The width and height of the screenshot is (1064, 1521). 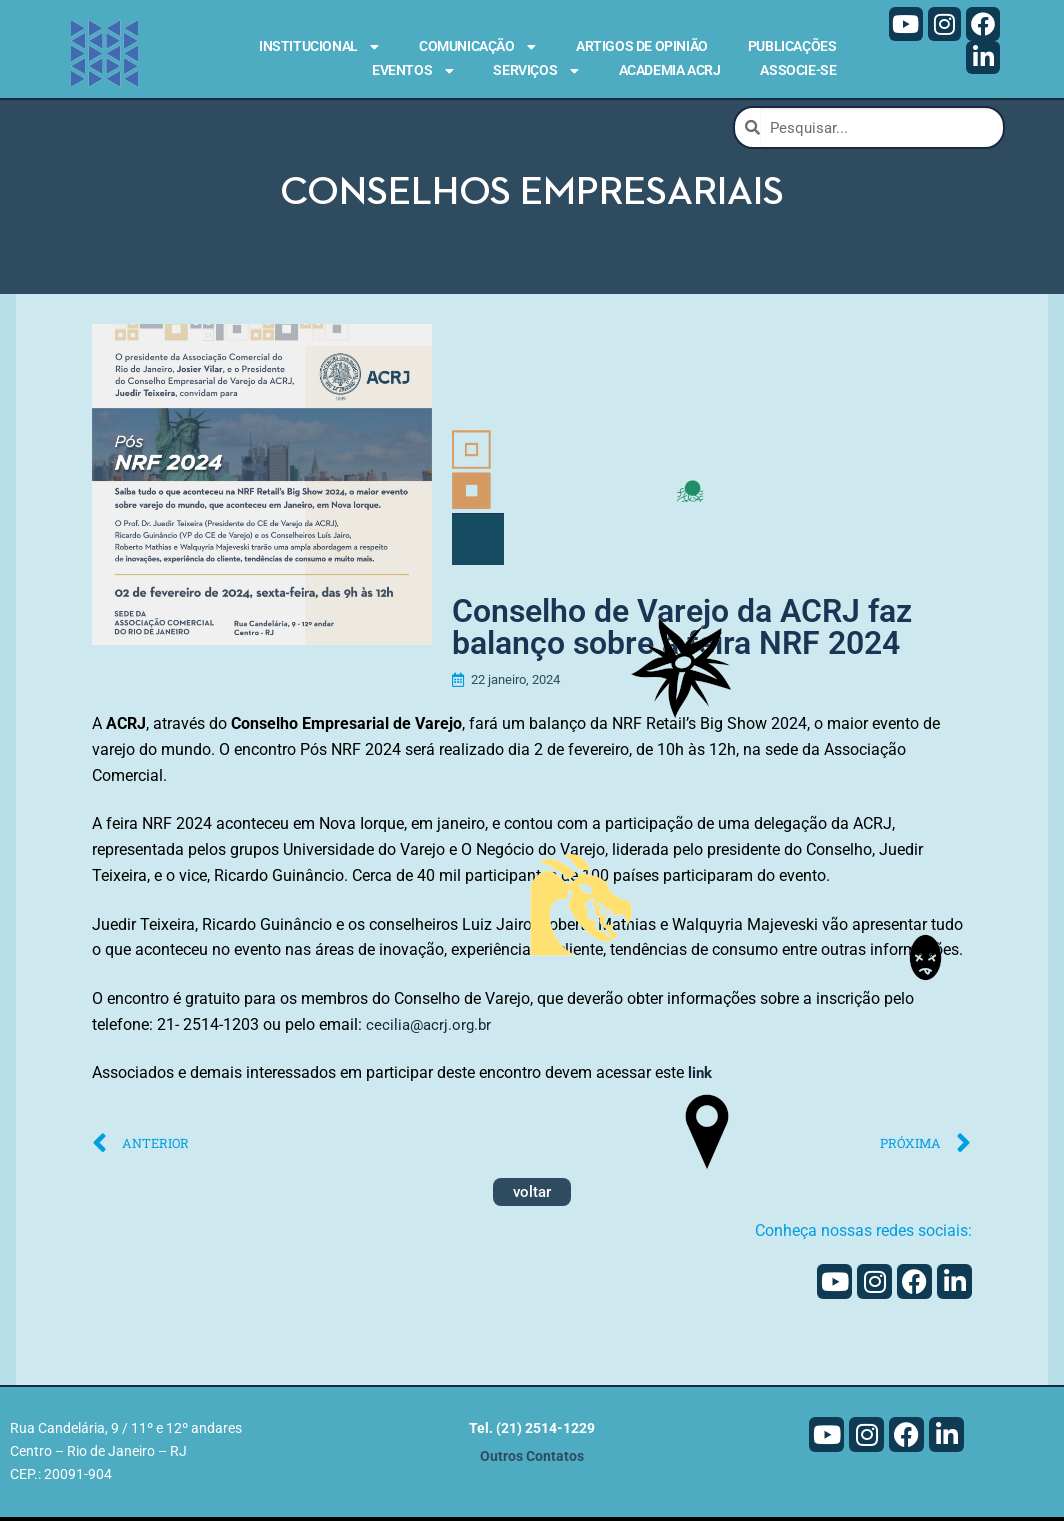 What do you see at coordinates (925, 957) in the screenshot?
I see `indicates game over or player death` at bounding box center [925, 957].